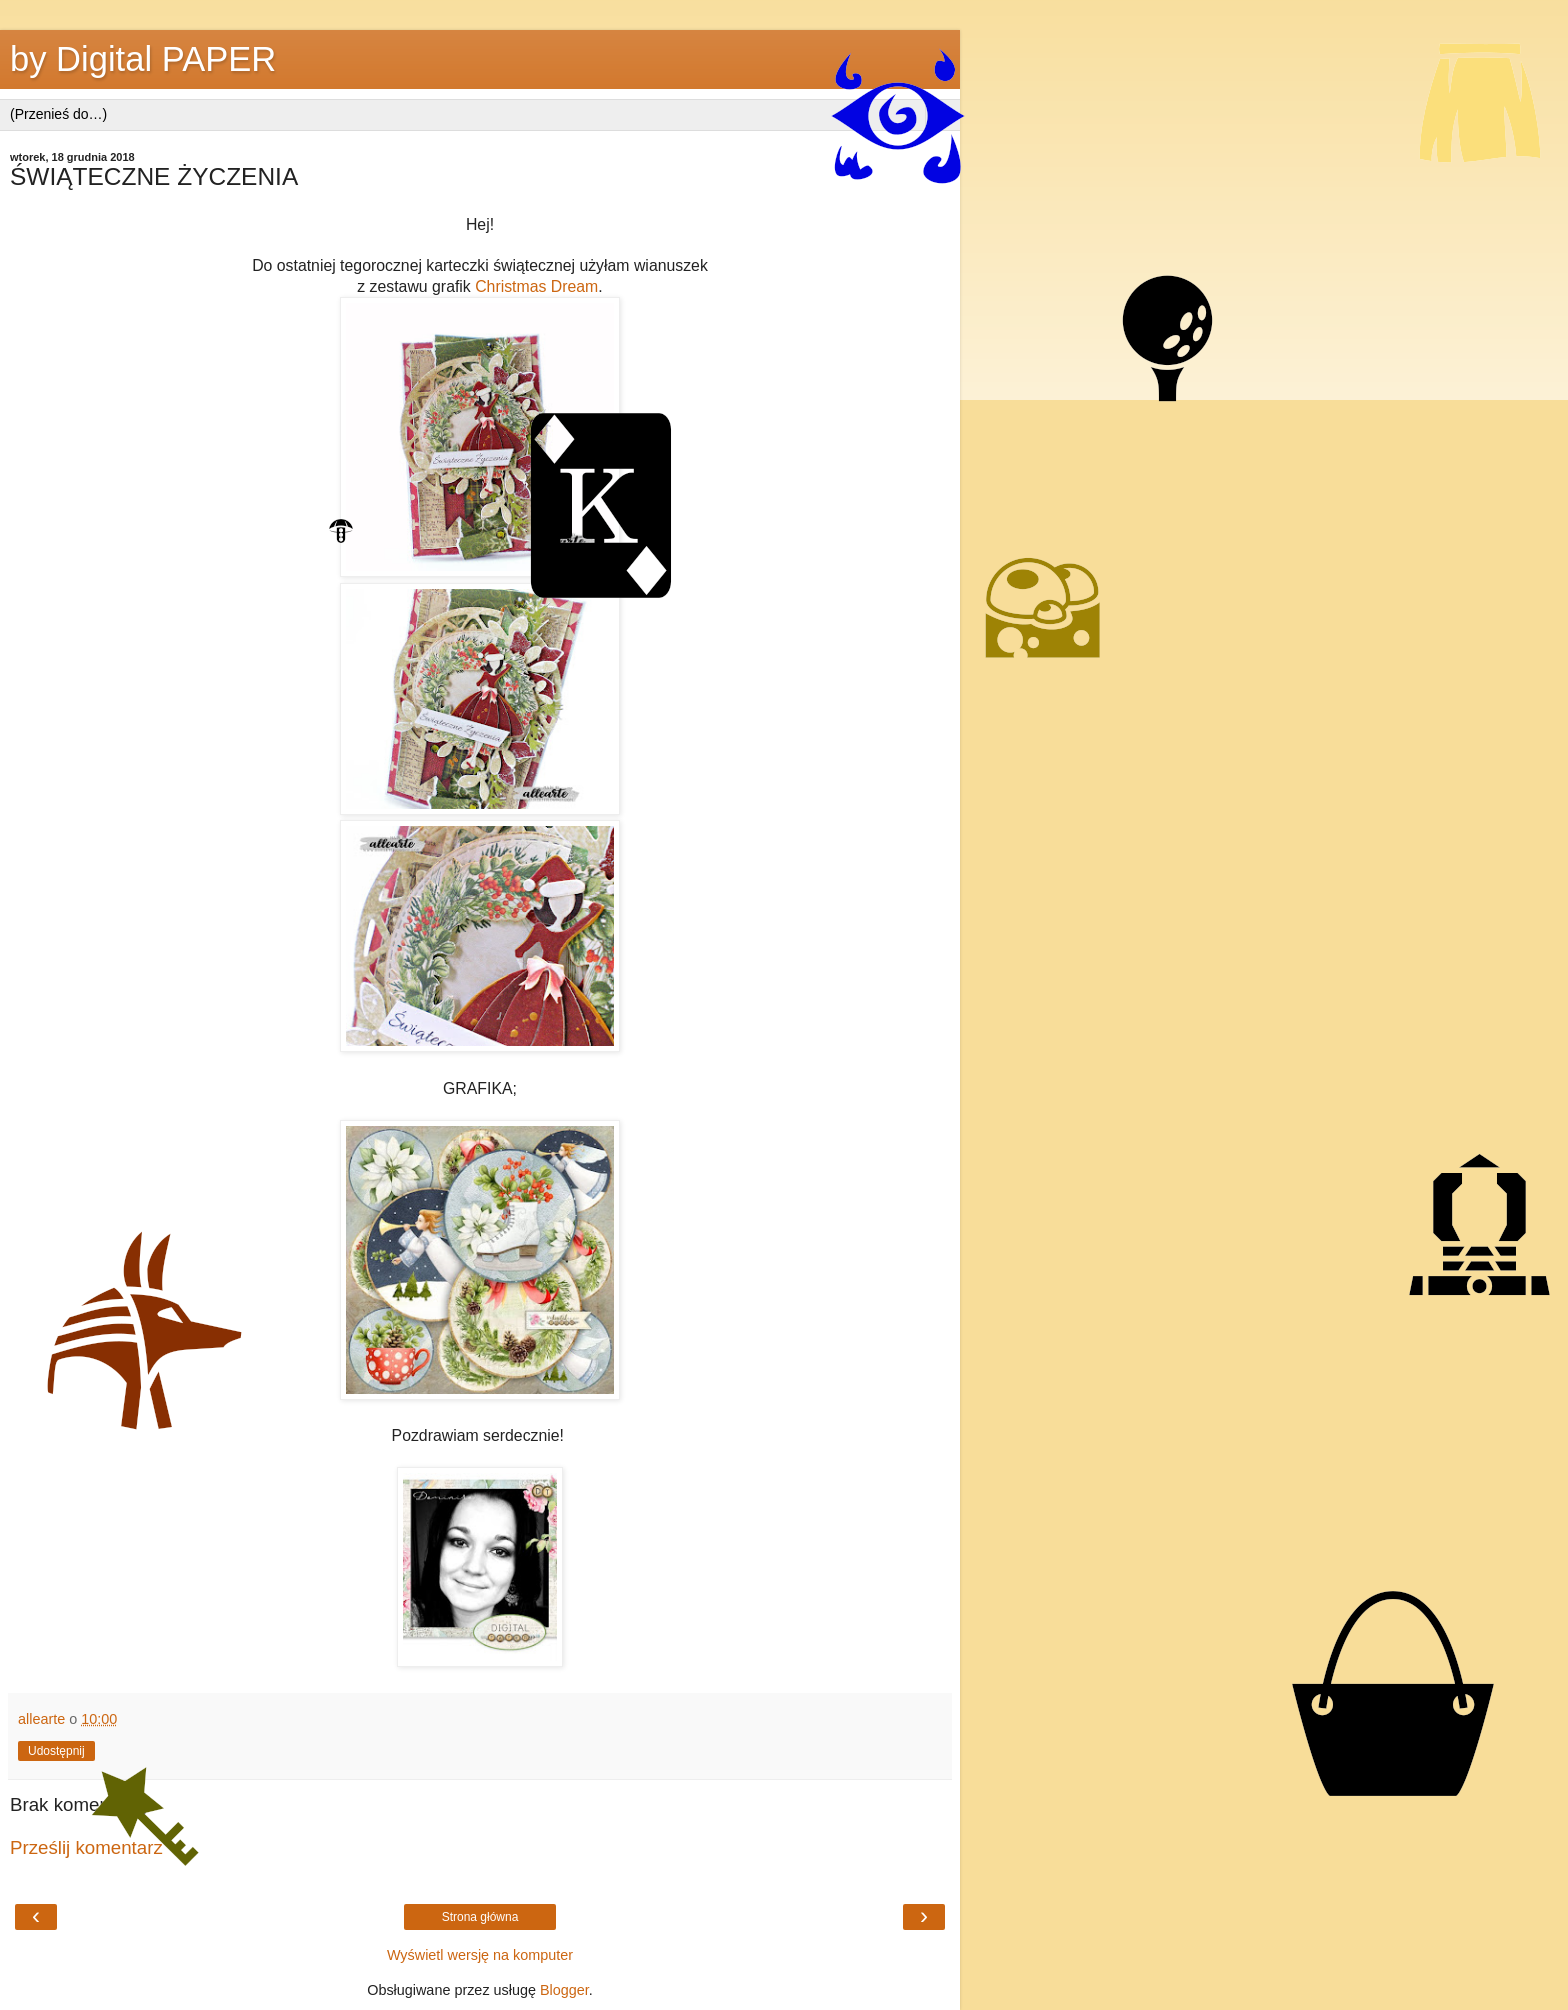 This screenshot has width=1568, height=2010. What do you see at coordinates (1042, 600) in the screenshot?
I see `indicates a brewing or crafting process in progress` at bounding box center [1042, 600].